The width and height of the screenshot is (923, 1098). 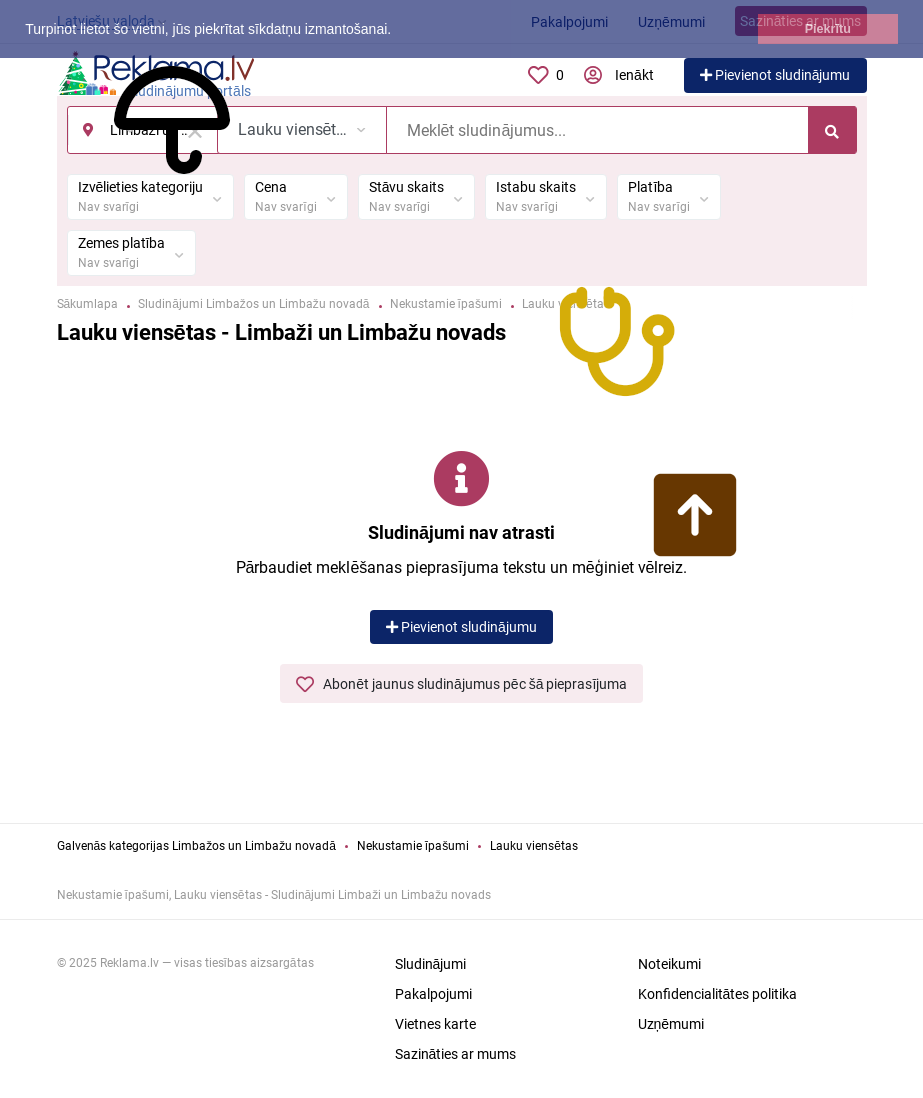 I want to click on upload a file or content, so click(x=695, y=515).